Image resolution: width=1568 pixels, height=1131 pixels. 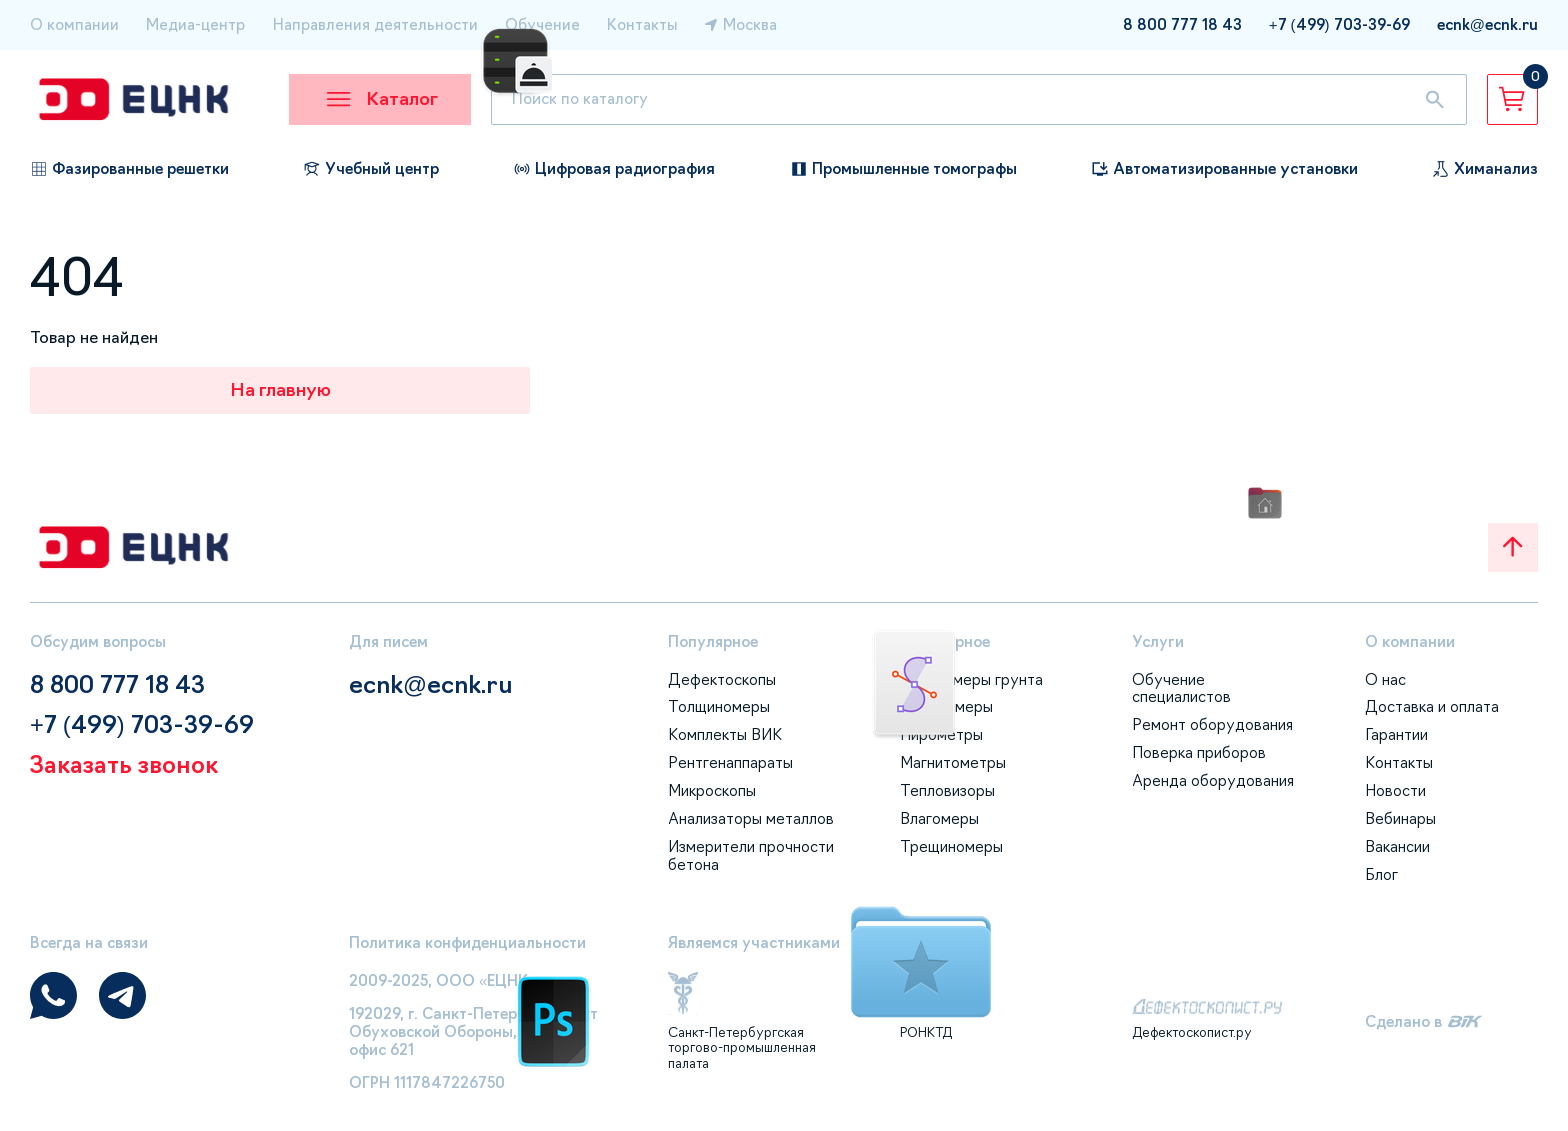 I want to click on open your bookmarked files folder, so click(x=921, y=962).